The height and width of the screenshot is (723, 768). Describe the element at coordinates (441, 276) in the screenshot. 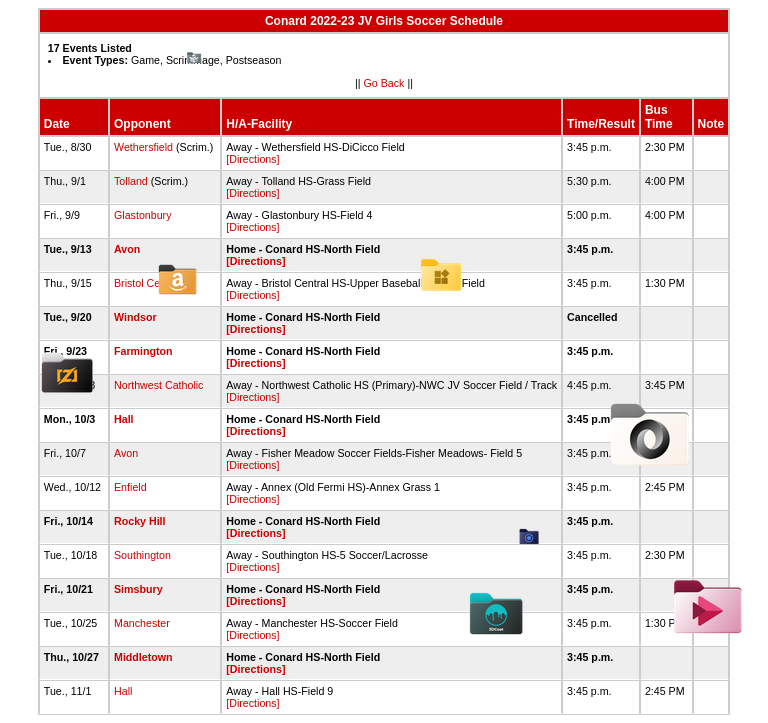

I see `open the apps folder` at that location.